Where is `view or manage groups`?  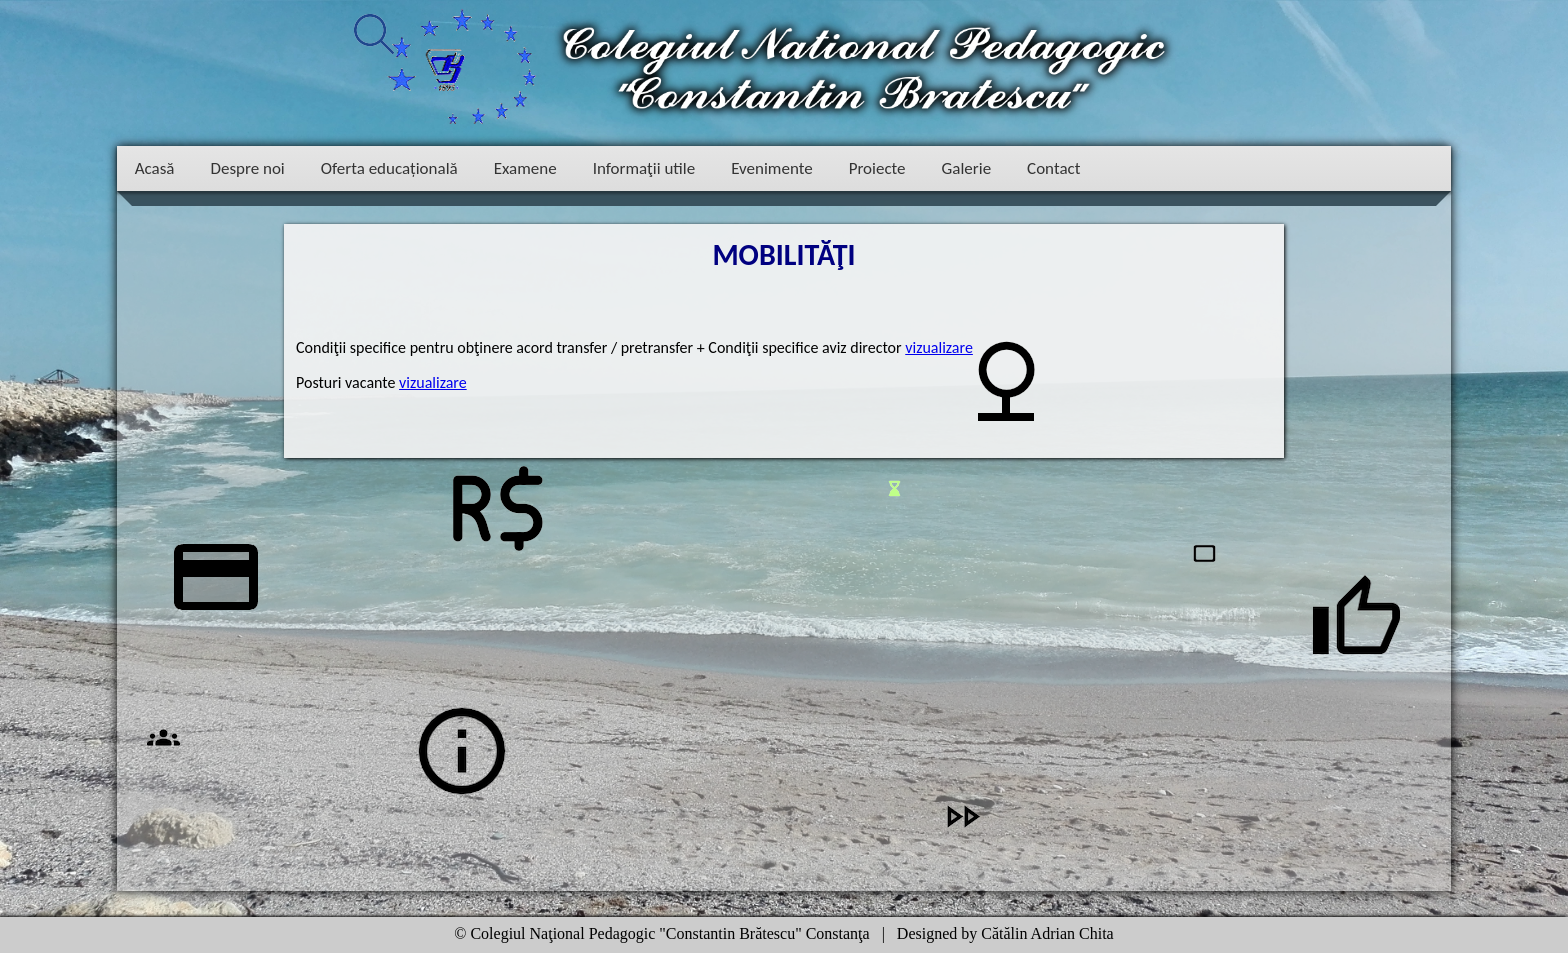 view or manage groups is located at coordinates (163, 737).